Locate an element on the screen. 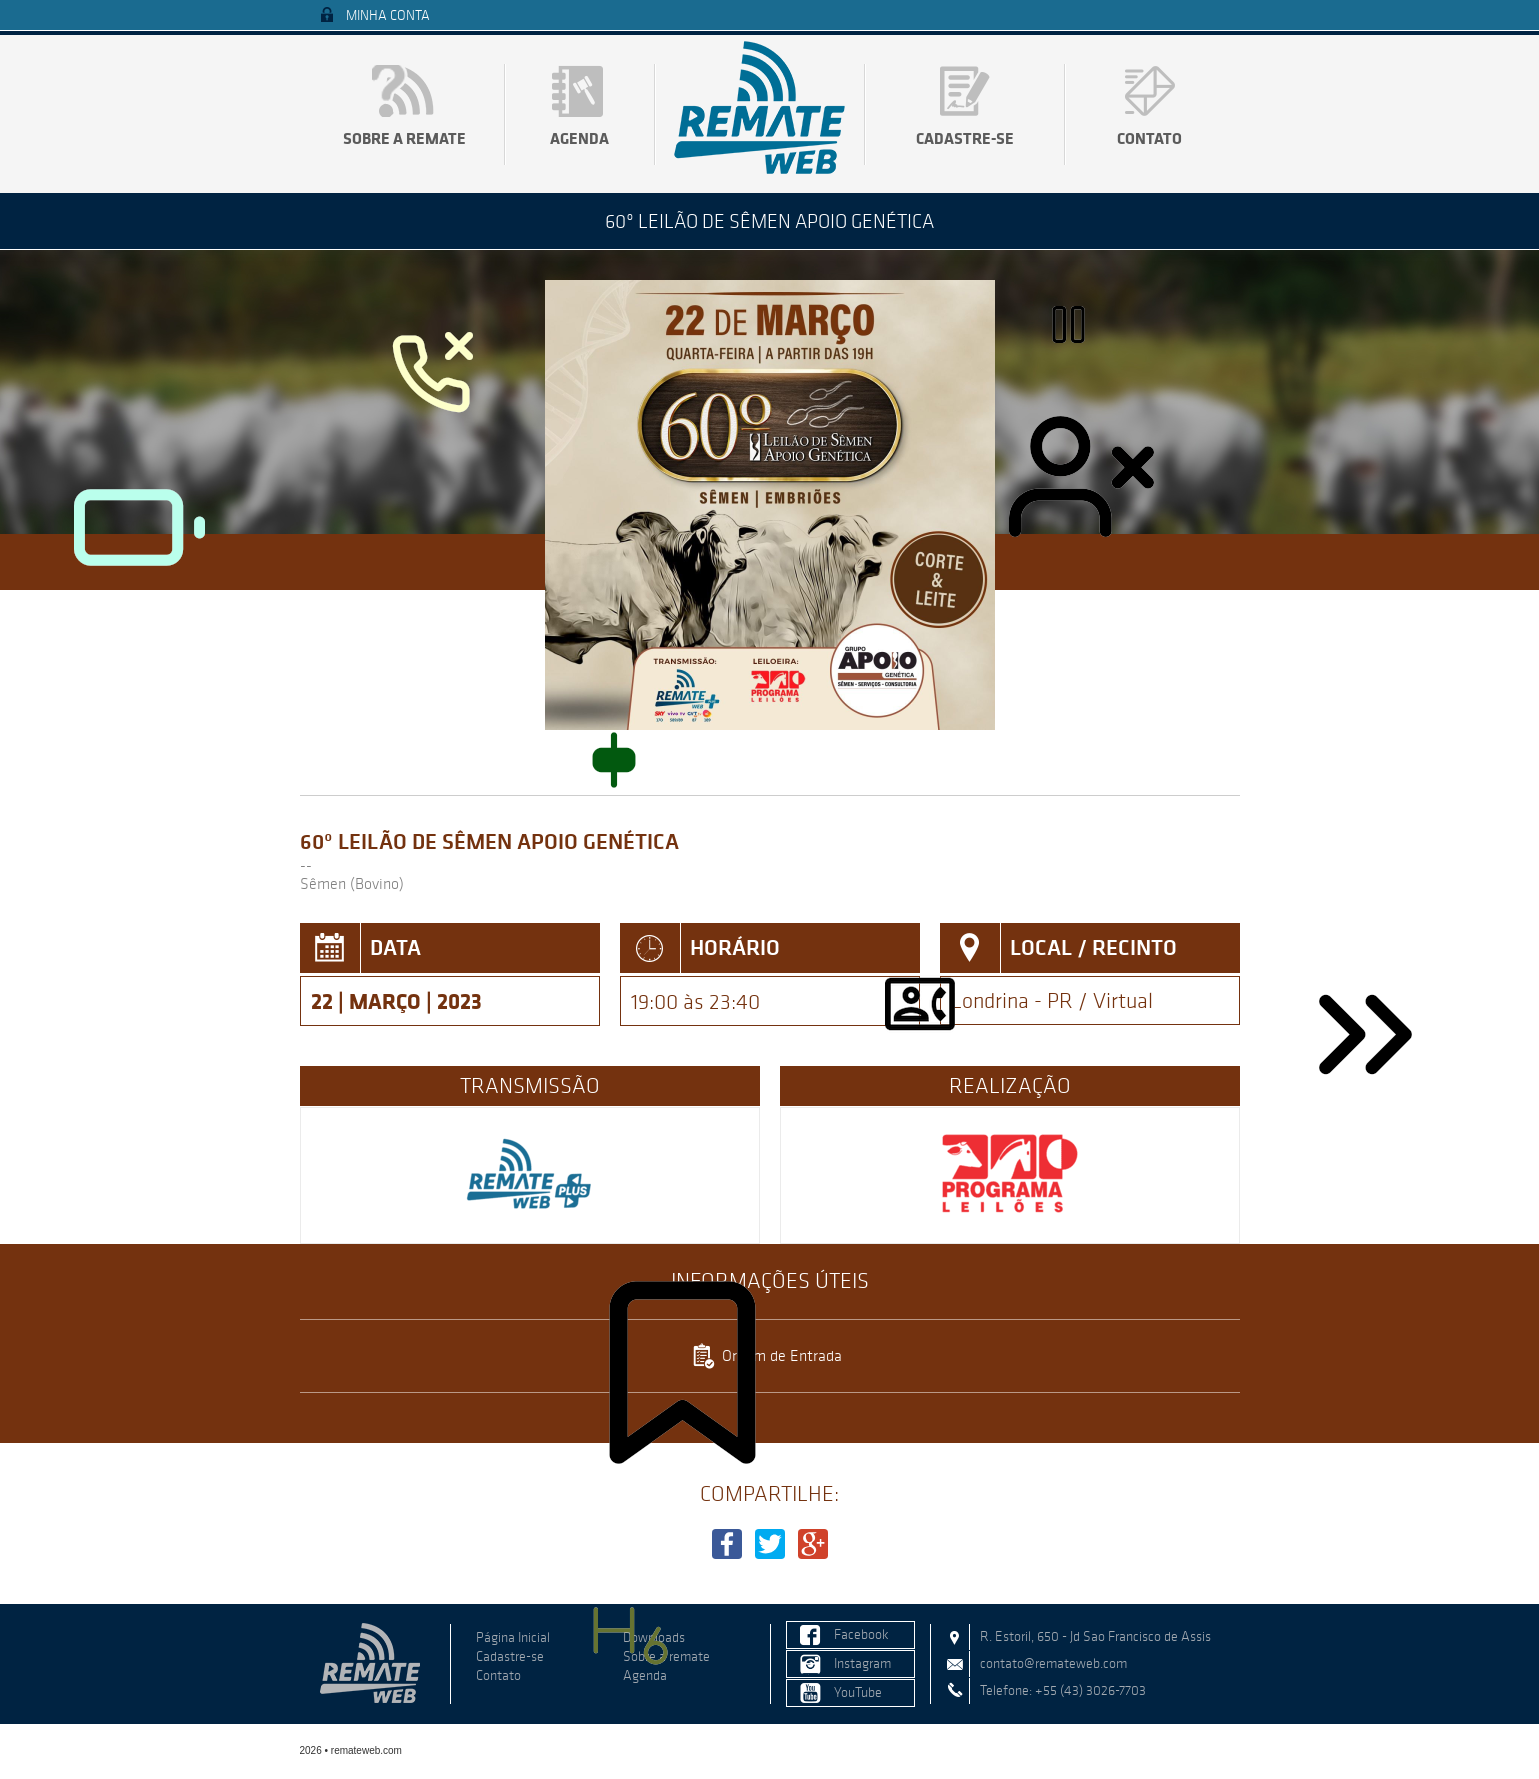  switch to column layout view is located at coordinates (1068, 324).